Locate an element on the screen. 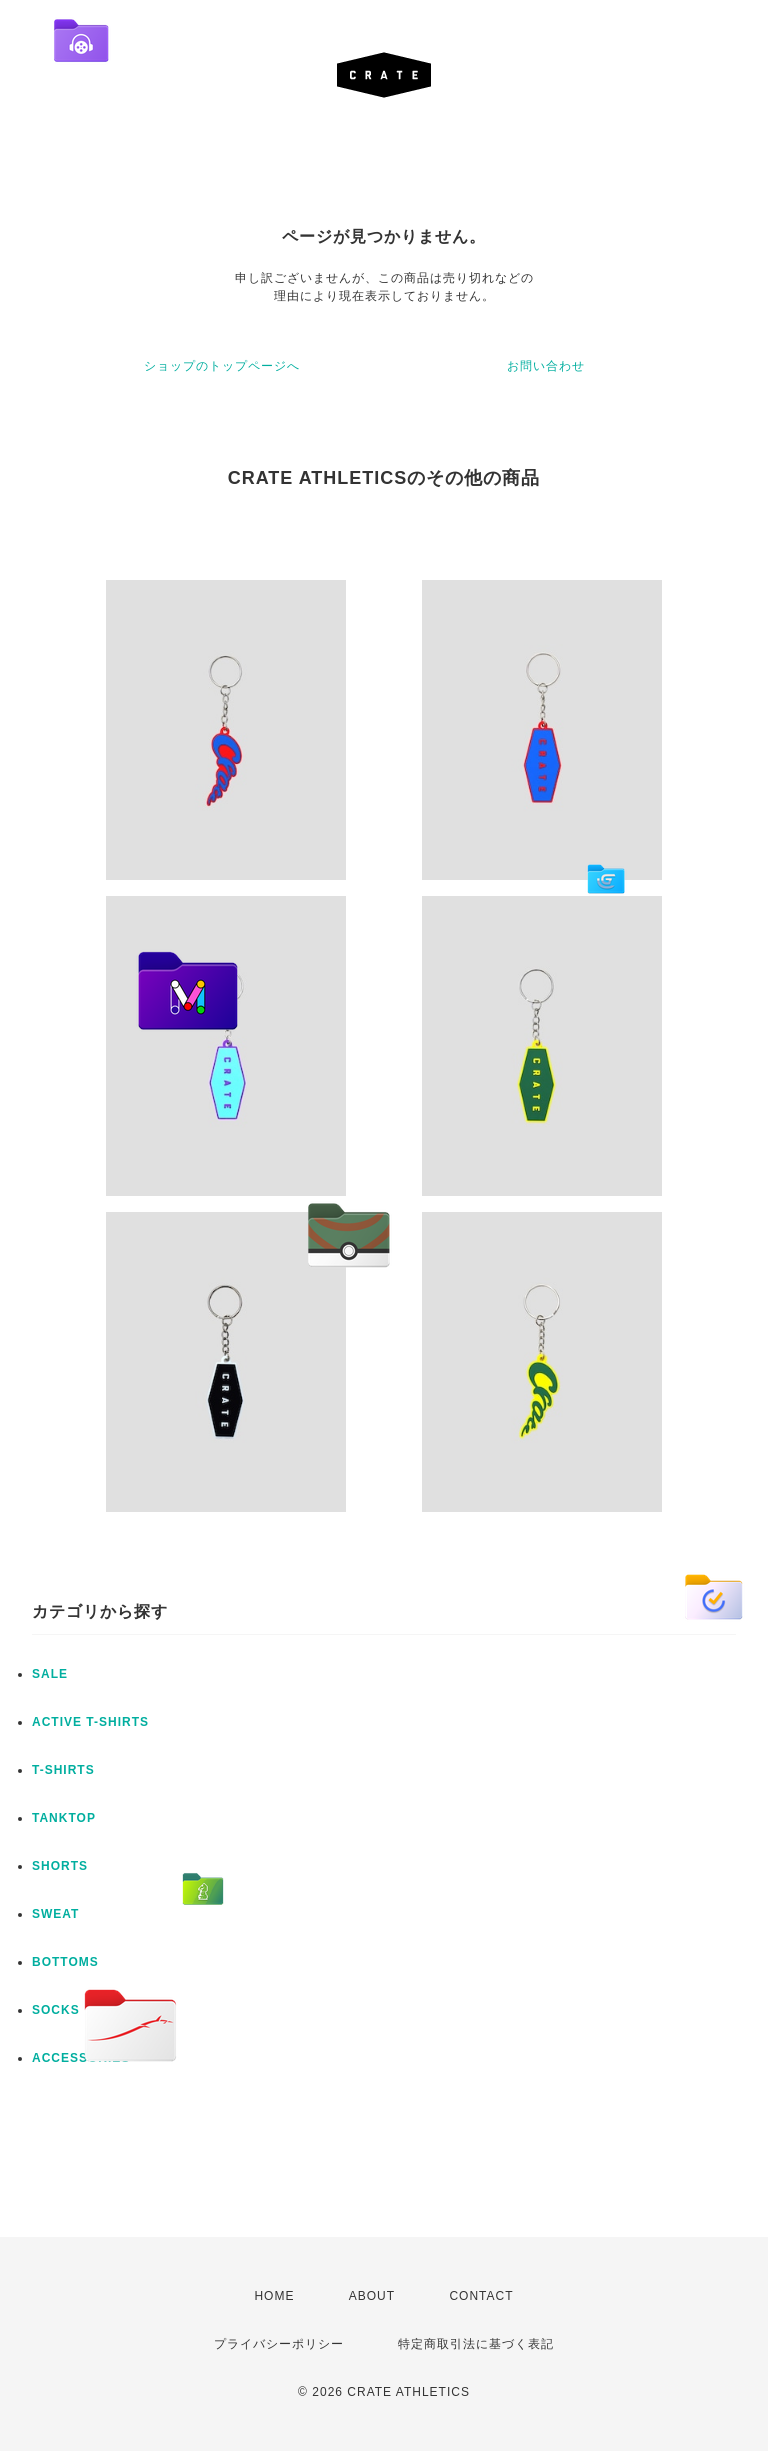  open wondershare mockitt project files is located at coordinates (187, 993).